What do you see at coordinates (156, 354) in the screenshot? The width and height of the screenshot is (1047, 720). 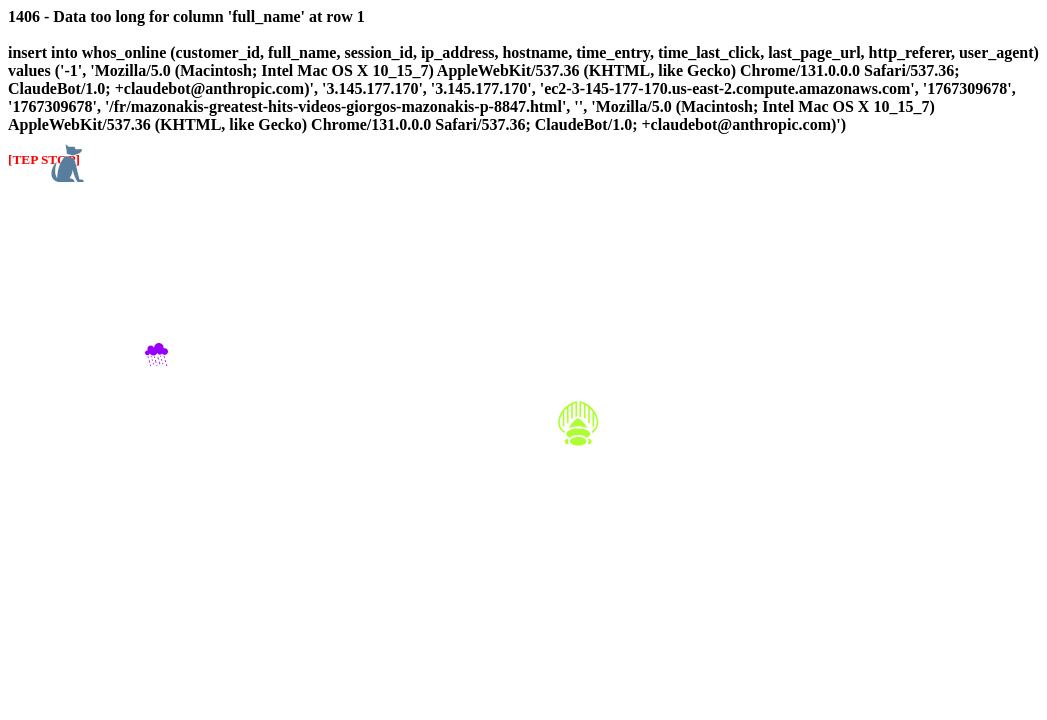 I see `indicates rainy weather conditions` at bounding box center [156, 354].